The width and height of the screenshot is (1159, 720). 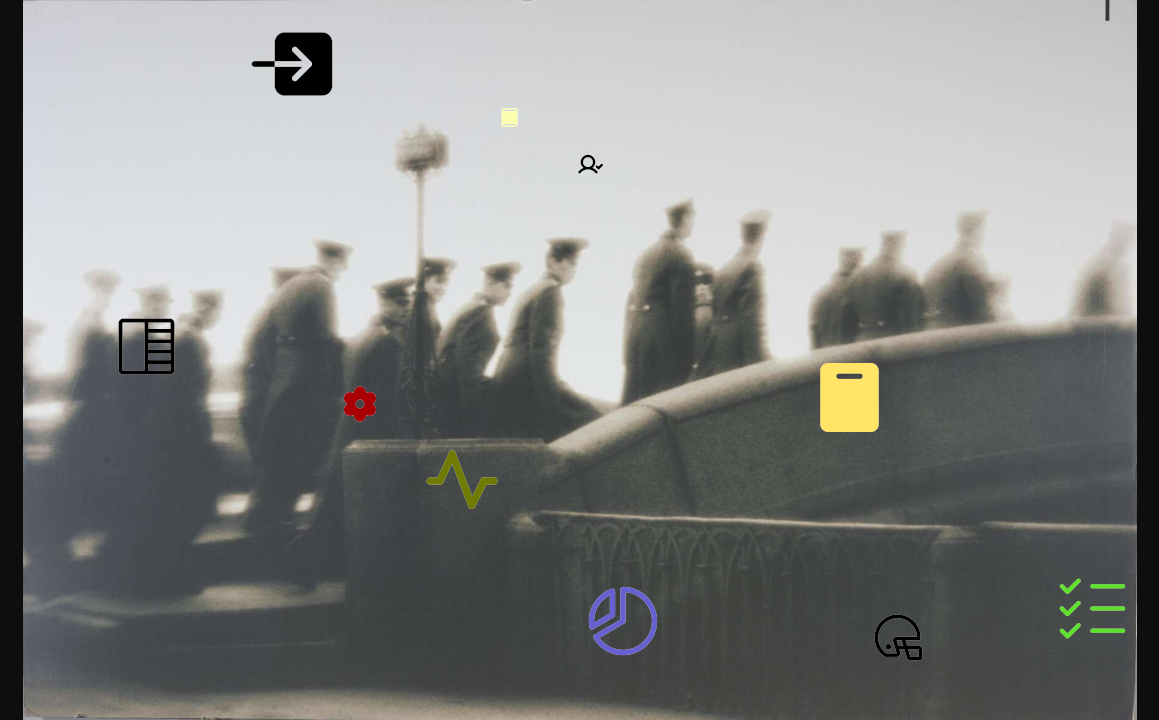 I want to click on view health or heart rate data, so click(x=462, y=481).